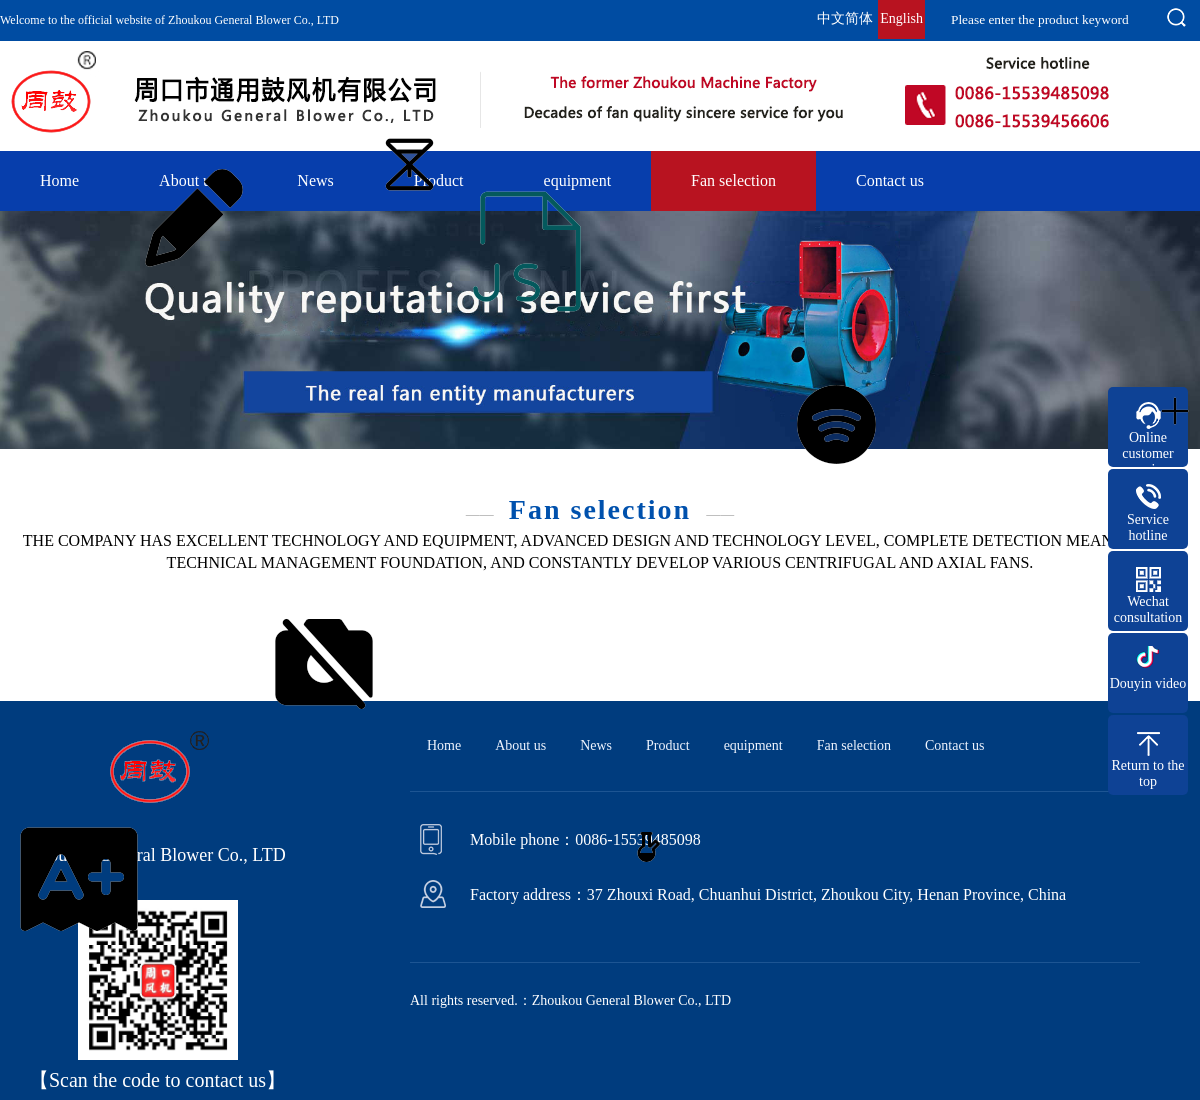  What do you see at coordinates (194, 218) in the screenshot?
I see `edit or modify content` at bounding box center [194, 218].